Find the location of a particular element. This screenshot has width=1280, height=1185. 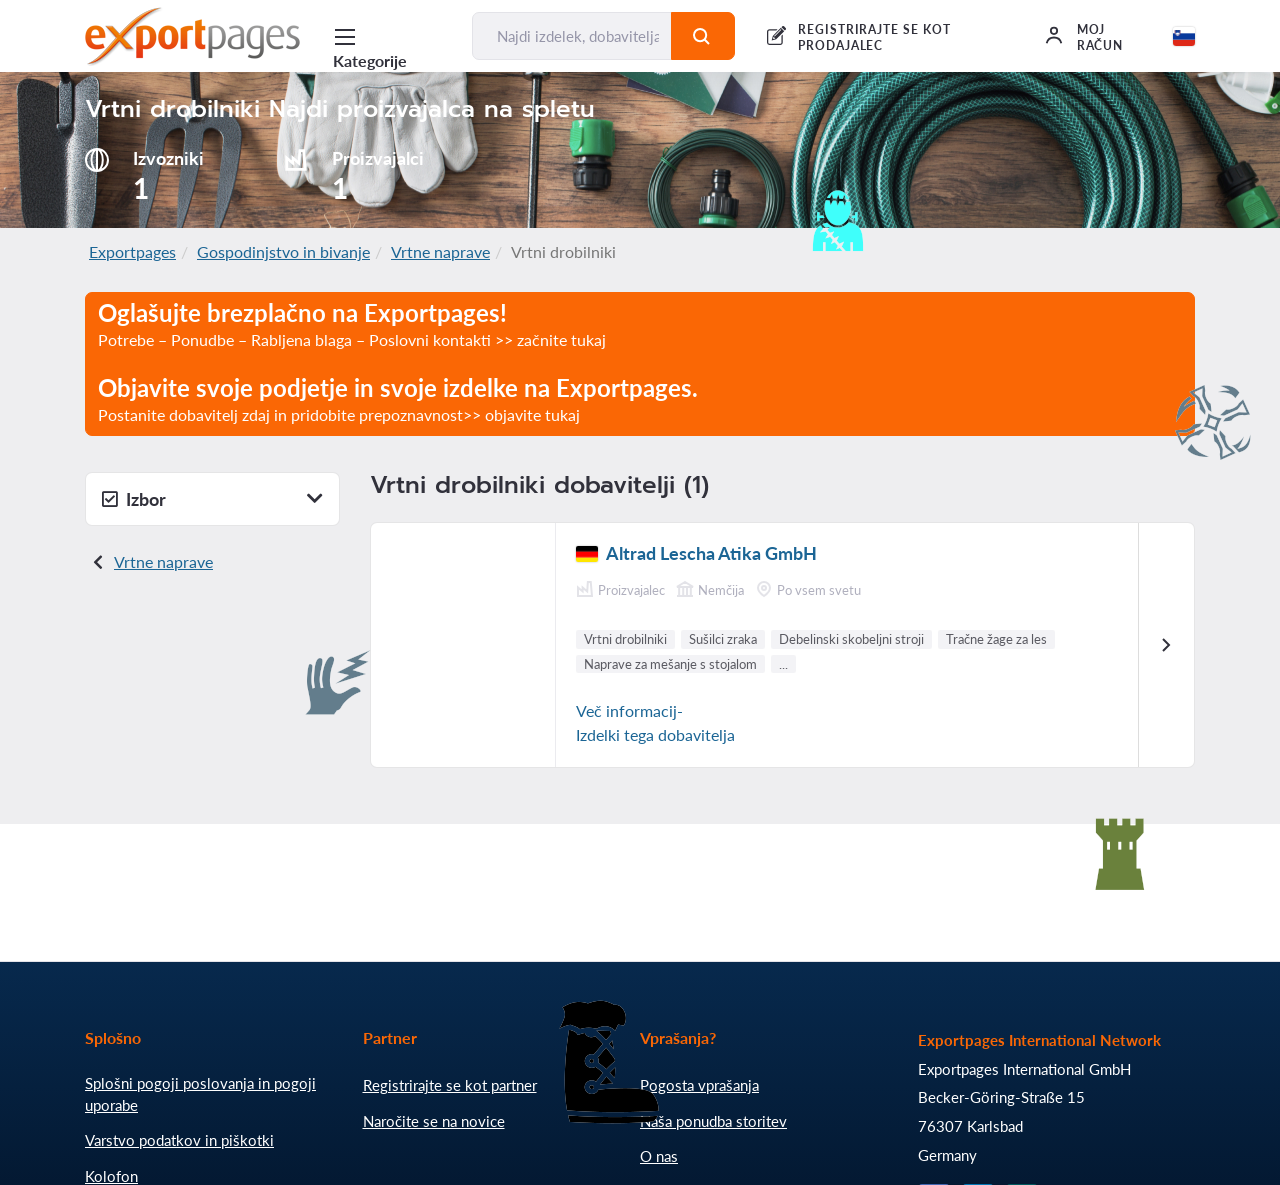

select frankenstein character or monster avatar is located at coordinates (838, 221).